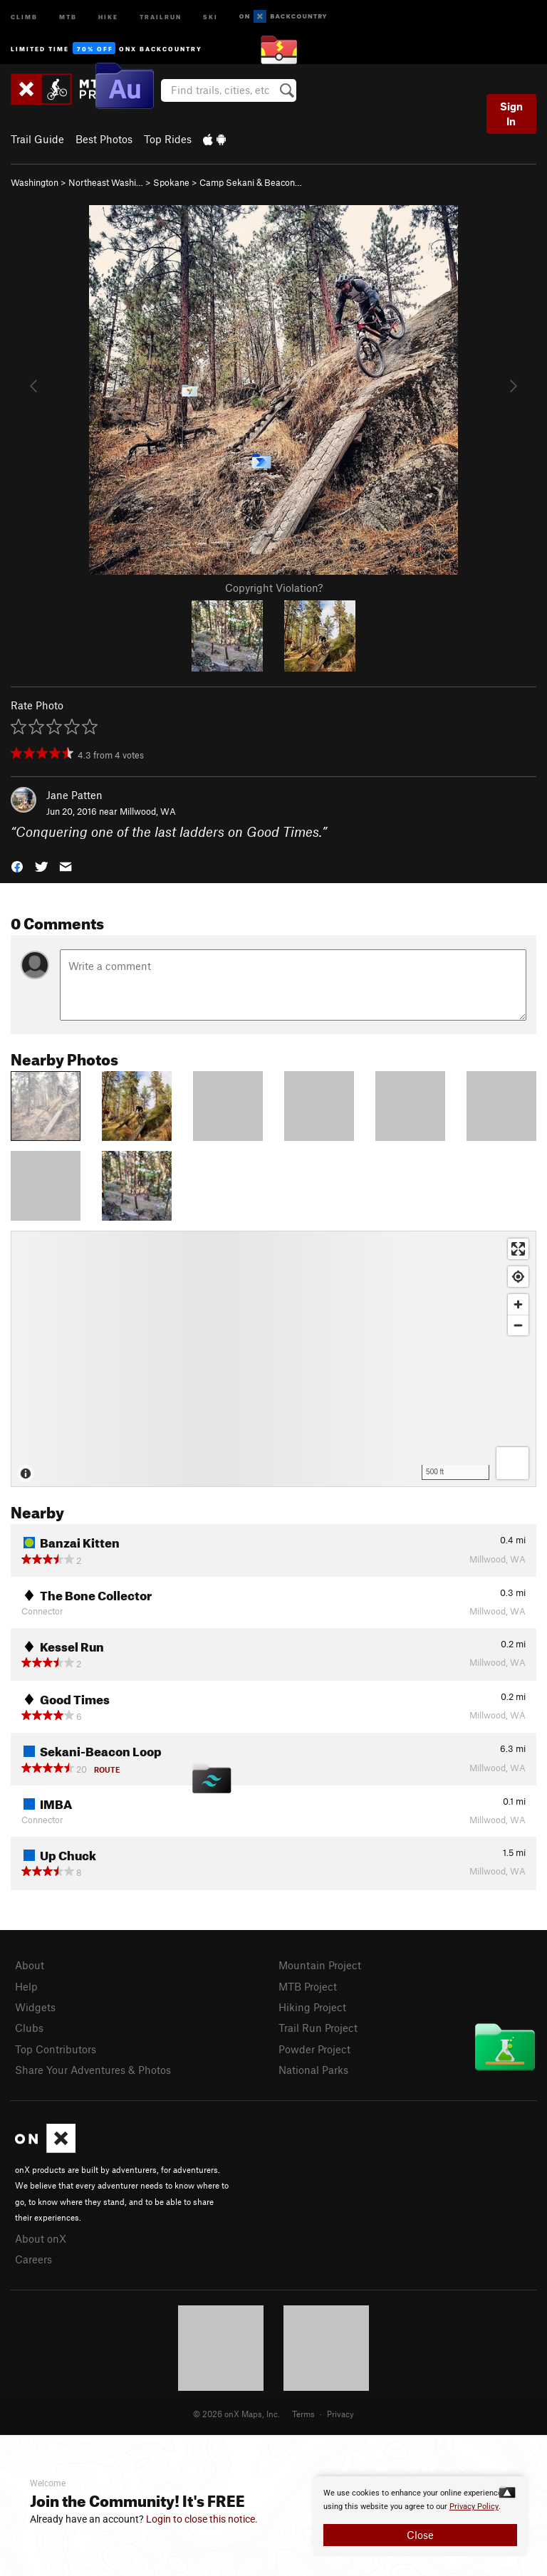 This screenshot has width=547, height=2576. Describe the element at coordinates (212, 1779) in the screenshot. I see `folder containing tailwind css files` at that location.